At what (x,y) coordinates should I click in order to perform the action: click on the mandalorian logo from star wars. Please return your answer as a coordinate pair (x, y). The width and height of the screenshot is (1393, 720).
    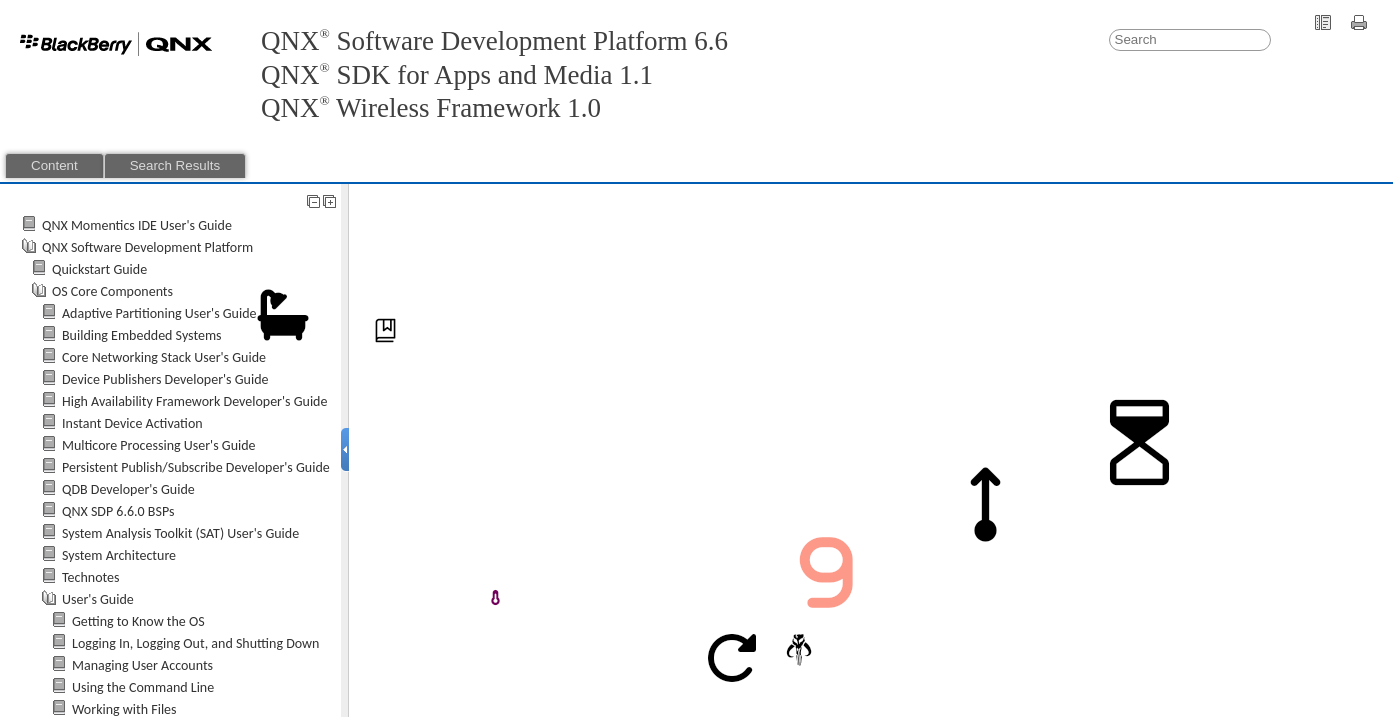
    Looking at the image, I should click on (799, 650).